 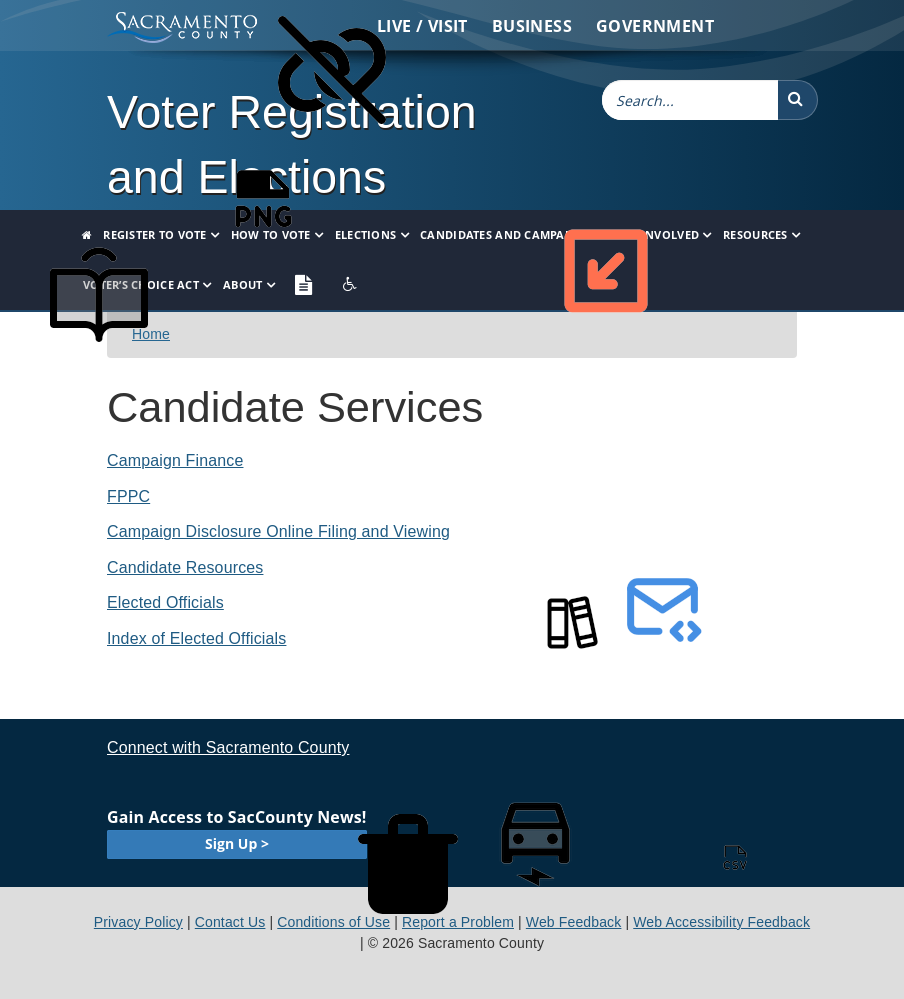 What do you see at coordinates (99, 293) in the screenshot?
I see `view user profile or account details` at bounding box center [99, 293].